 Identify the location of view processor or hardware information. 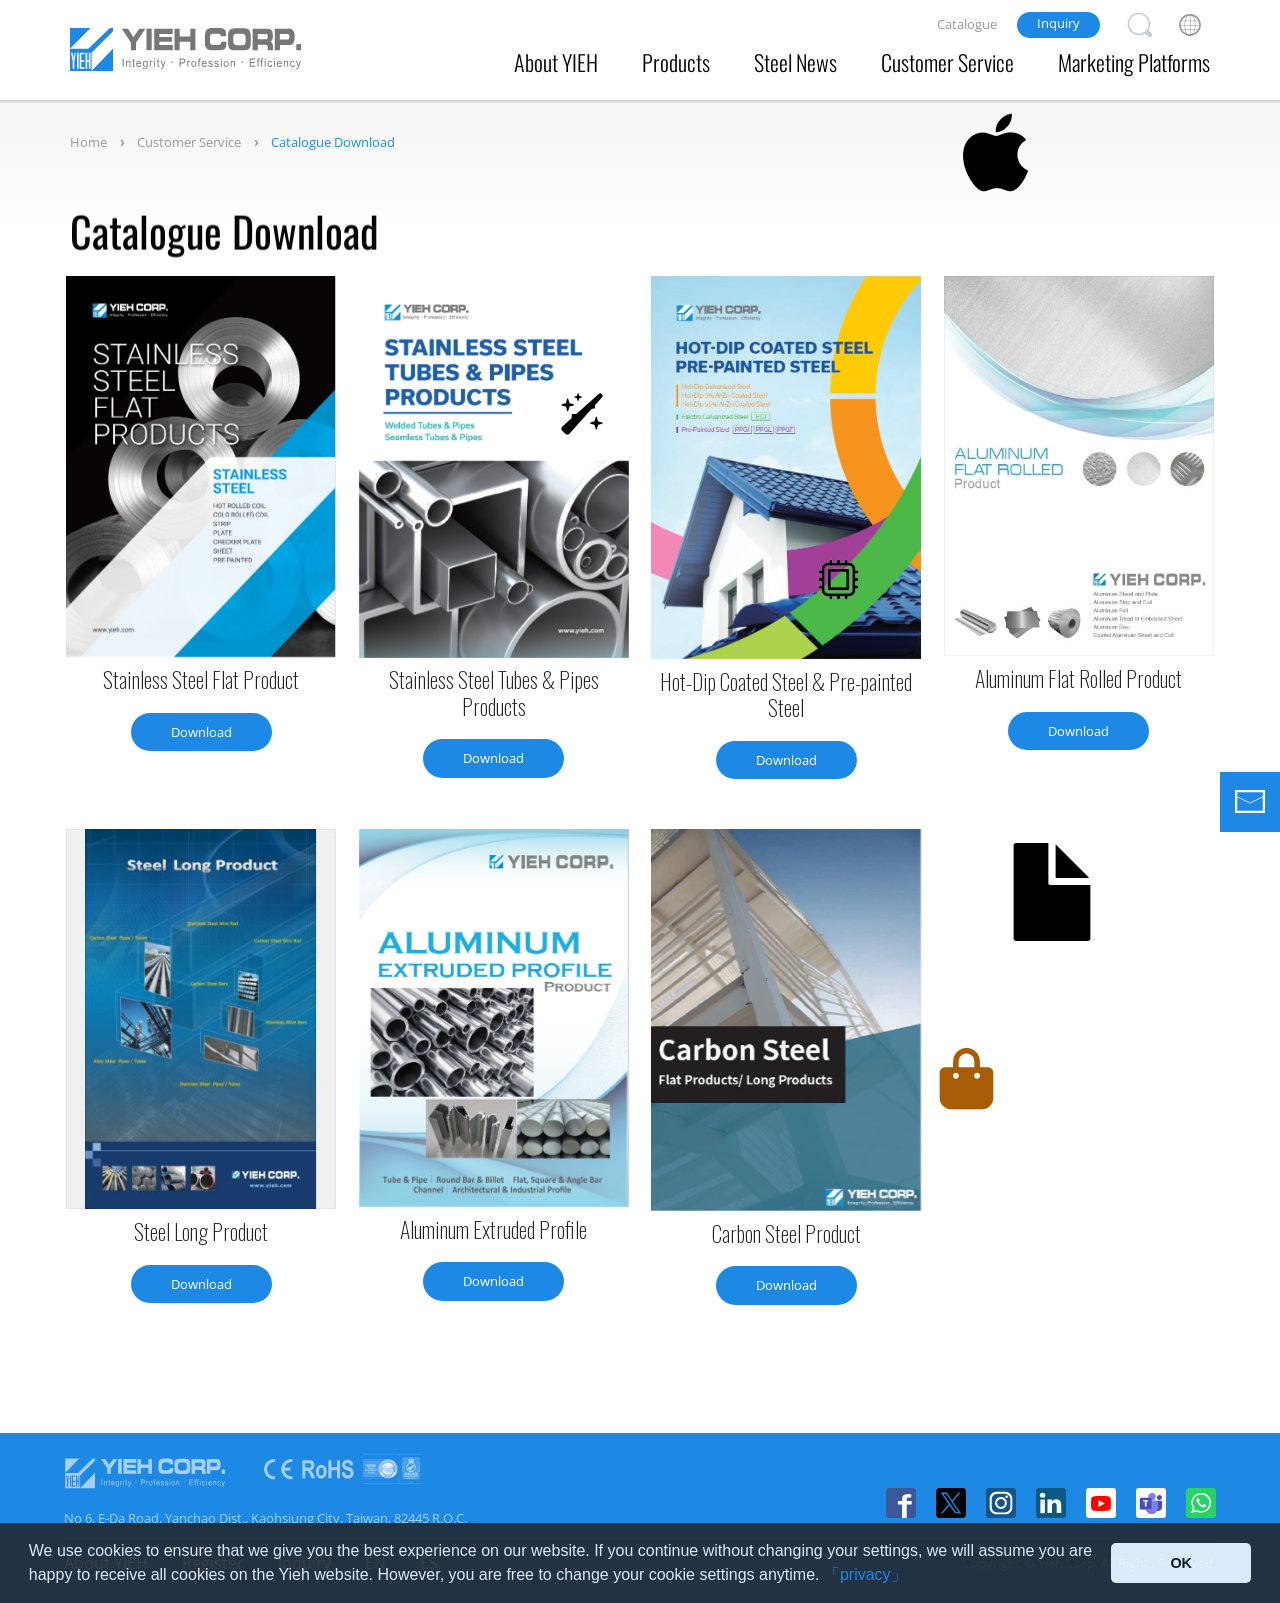
(838, 579).